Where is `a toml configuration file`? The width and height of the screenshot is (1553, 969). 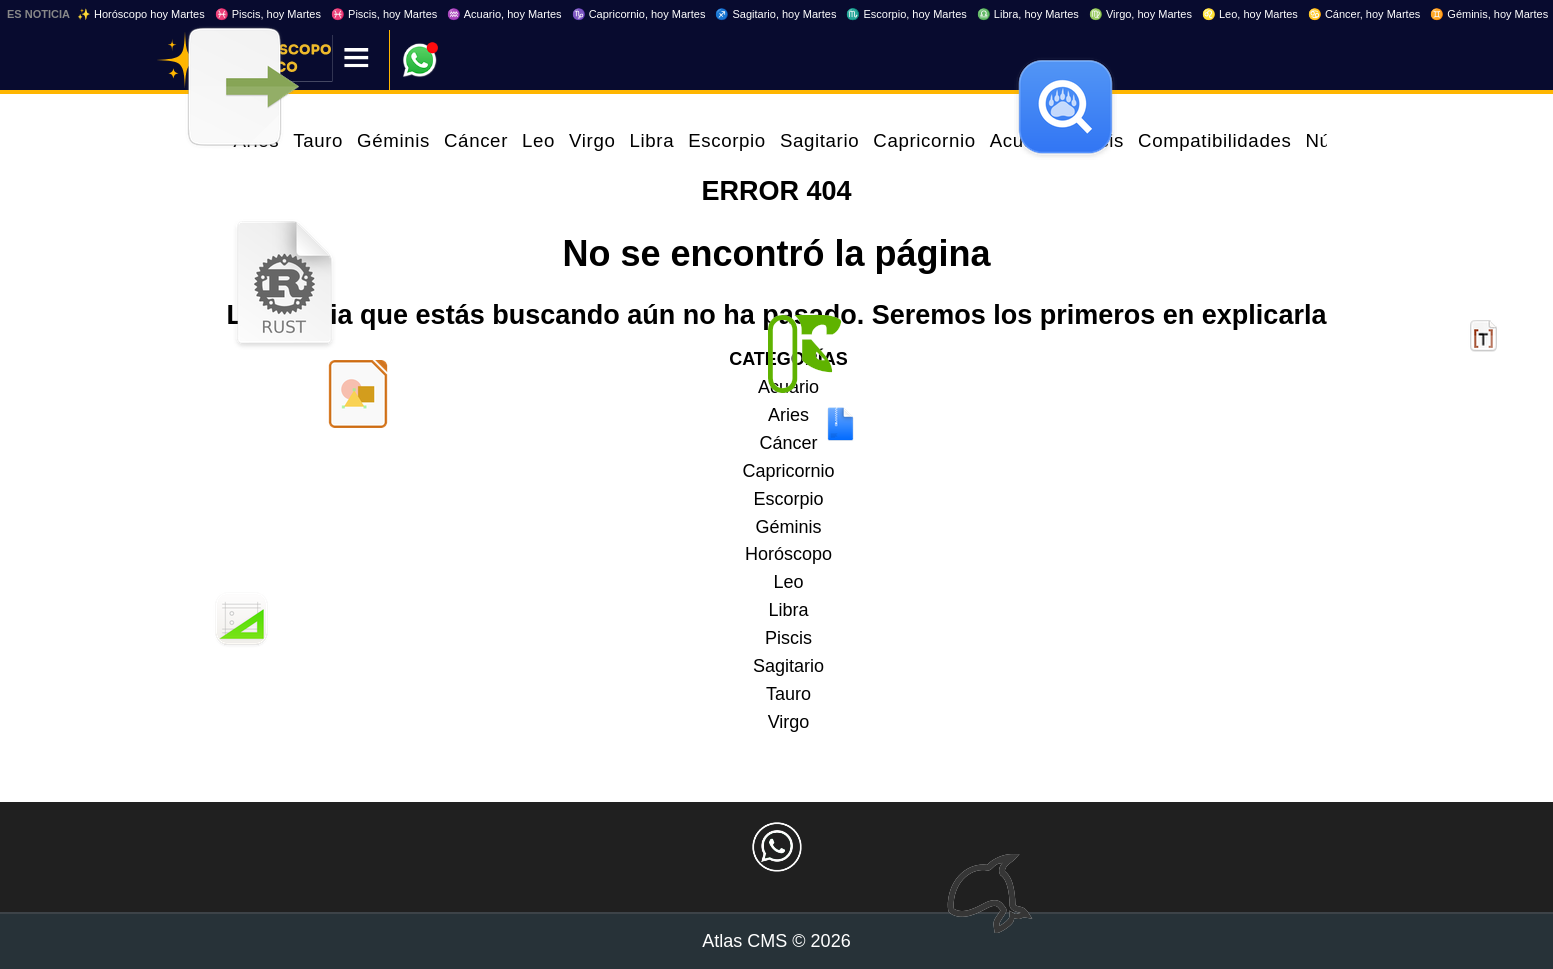
a toml configuration file is located at coordinates (1483, 335).